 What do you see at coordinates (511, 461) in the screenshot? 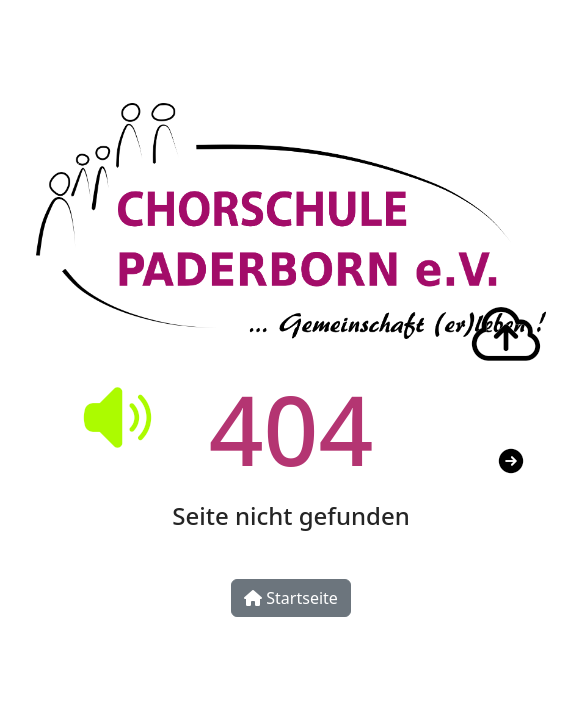
I see `proceed to the next step` at bounding box center [511, 461].